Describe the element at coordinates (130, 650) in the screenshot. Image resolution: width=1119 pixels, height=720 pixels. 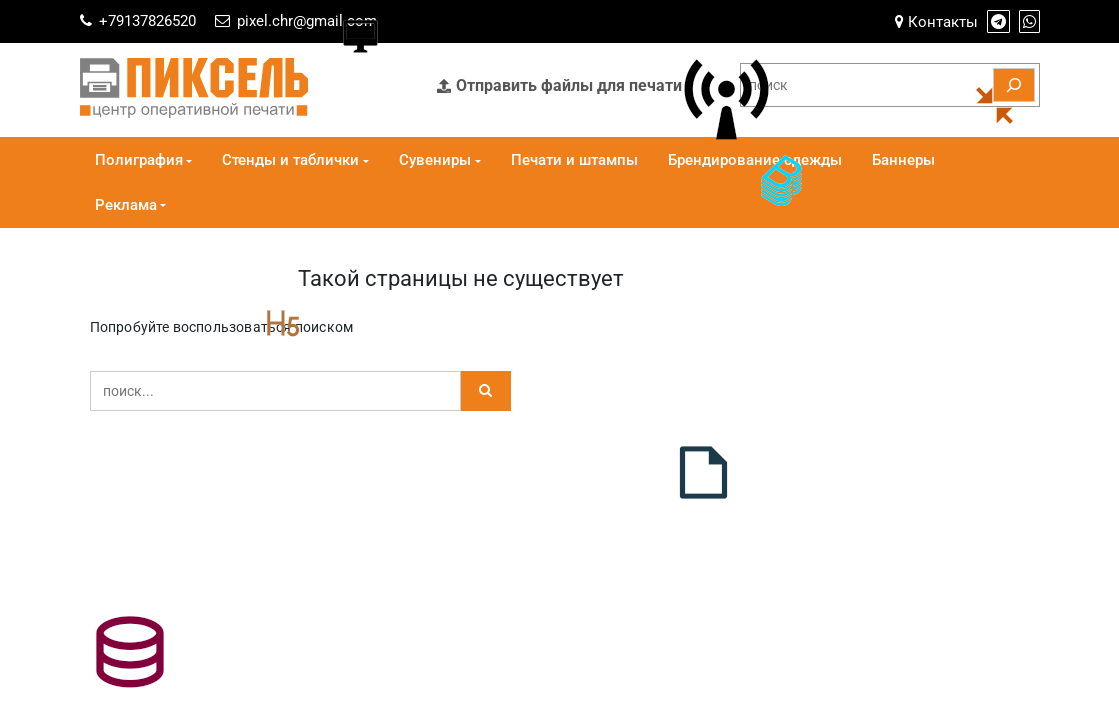
I see `access database storage` at that location.